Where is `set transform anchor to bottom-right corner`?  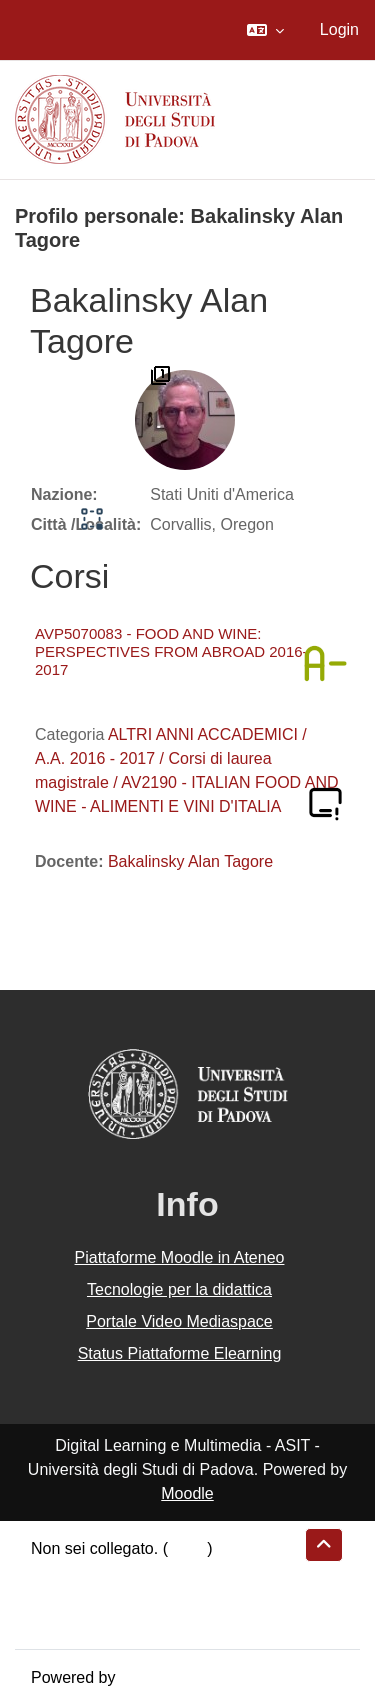
set transform anchor to bottom-right corner is located at coordinates (92, 519).